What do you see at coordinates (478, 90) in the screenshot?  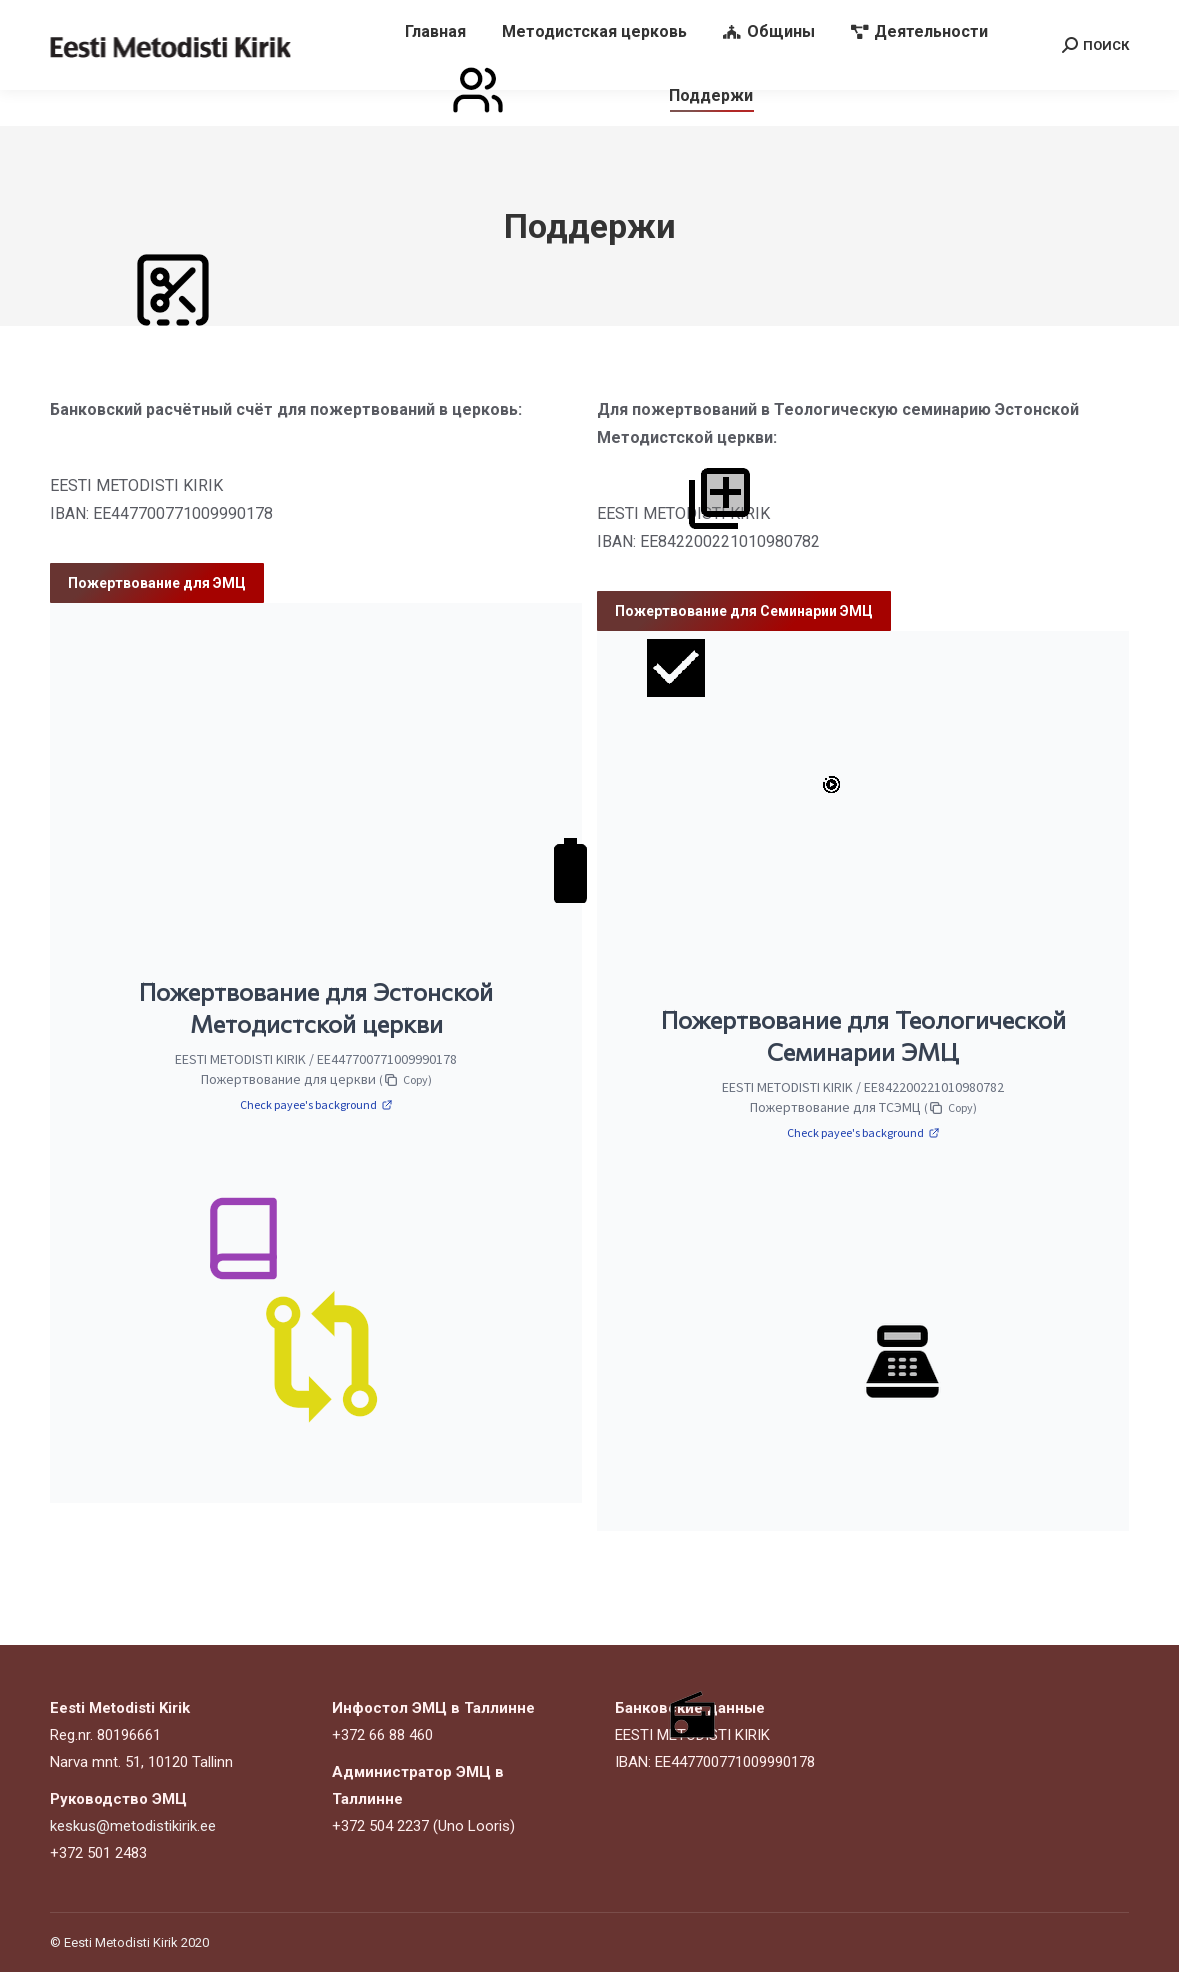 I see `view all users or team members` at bounding box center [478, 90].